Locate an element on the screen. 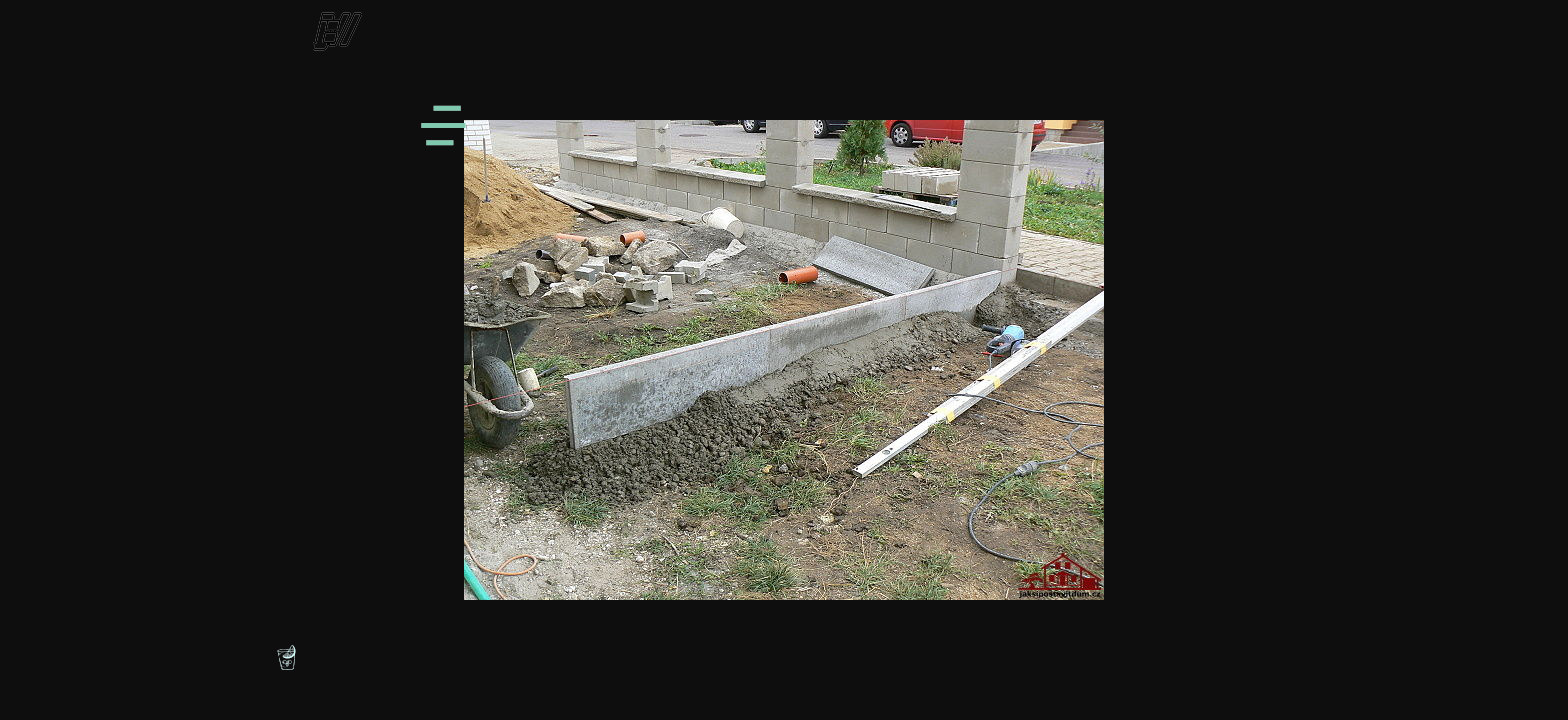  eclipse jetty web server logo is located at coordinates (337, 31).